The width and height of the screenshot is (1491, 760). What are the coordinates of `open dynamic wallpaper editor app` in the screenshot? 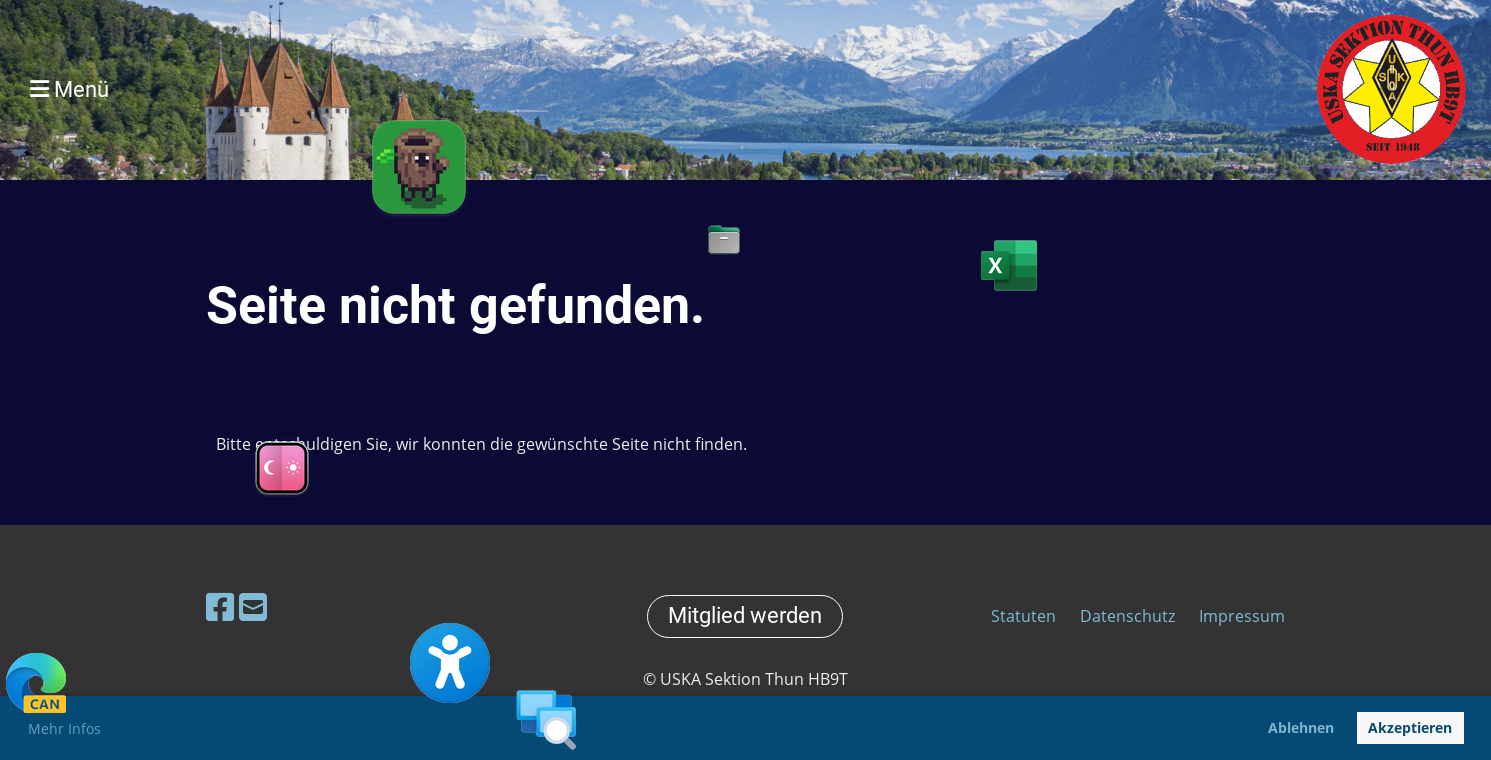 It's located at (282, 468).